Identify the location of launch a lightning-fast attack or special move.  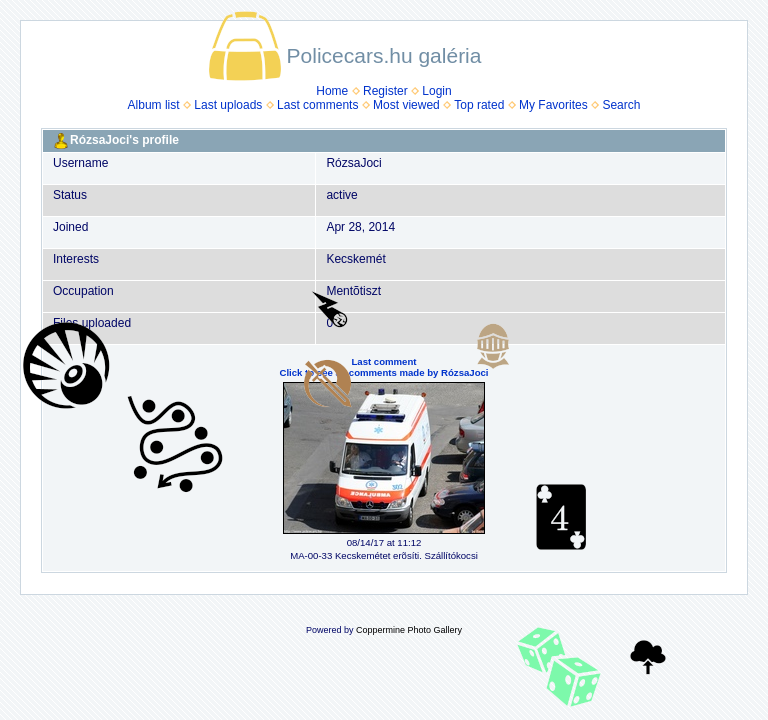
(329, 309).